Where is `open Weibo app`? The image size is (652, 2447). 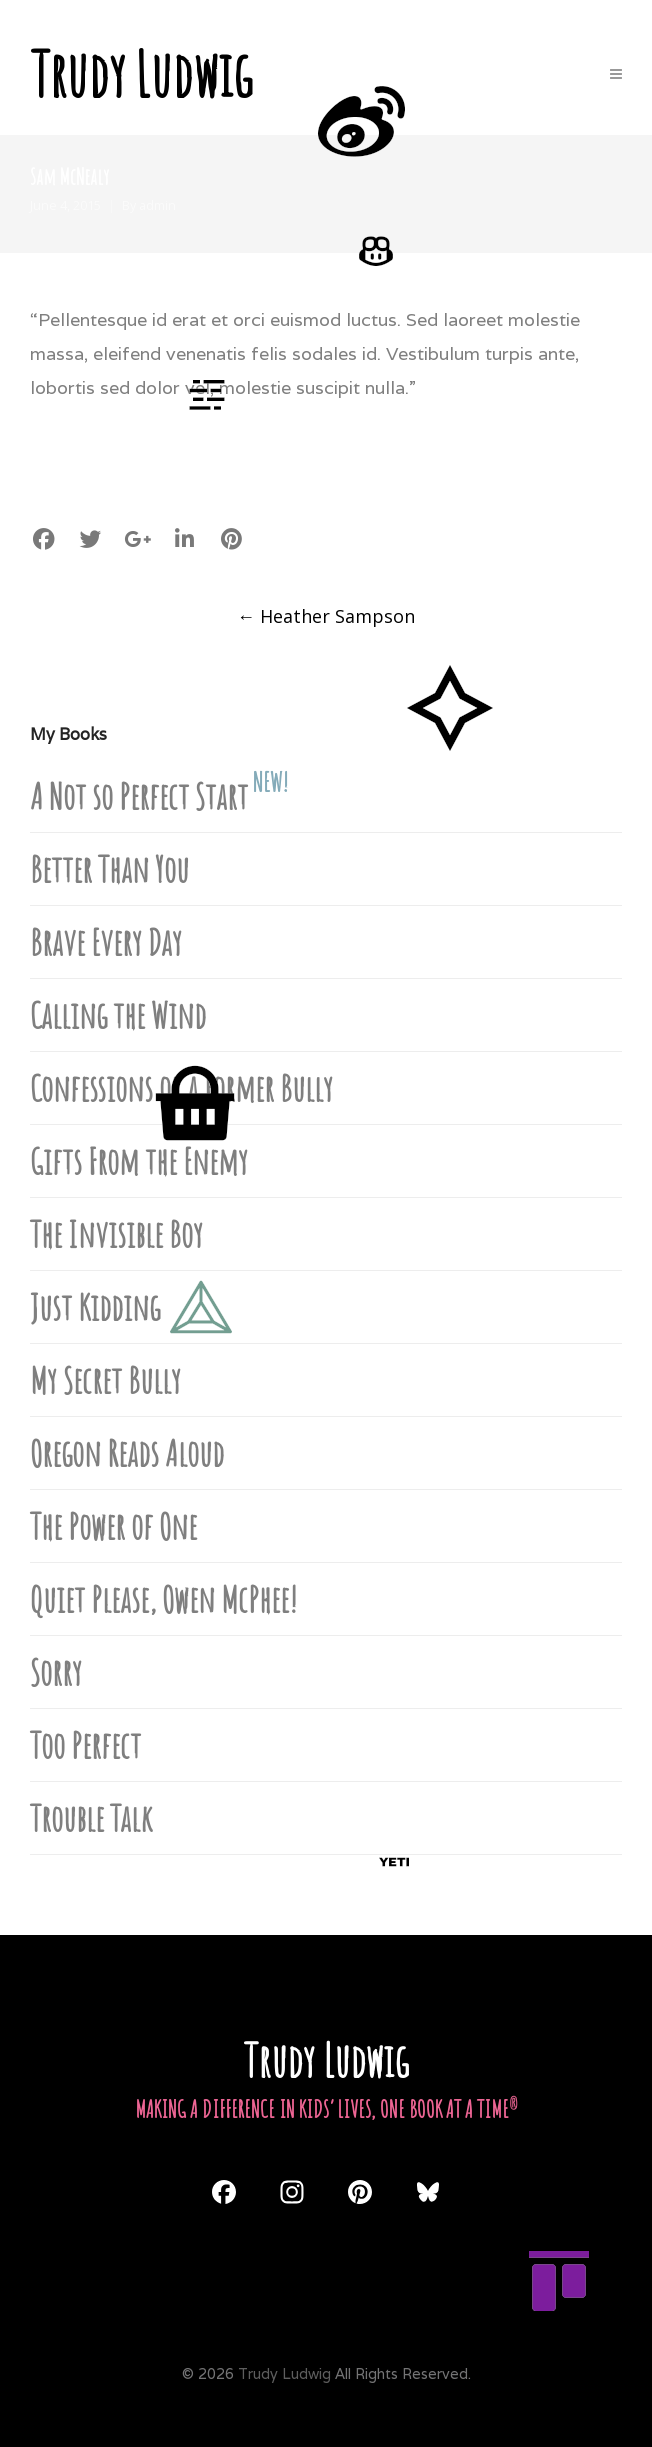
open Weibo app is located at coordinates (361, 122).